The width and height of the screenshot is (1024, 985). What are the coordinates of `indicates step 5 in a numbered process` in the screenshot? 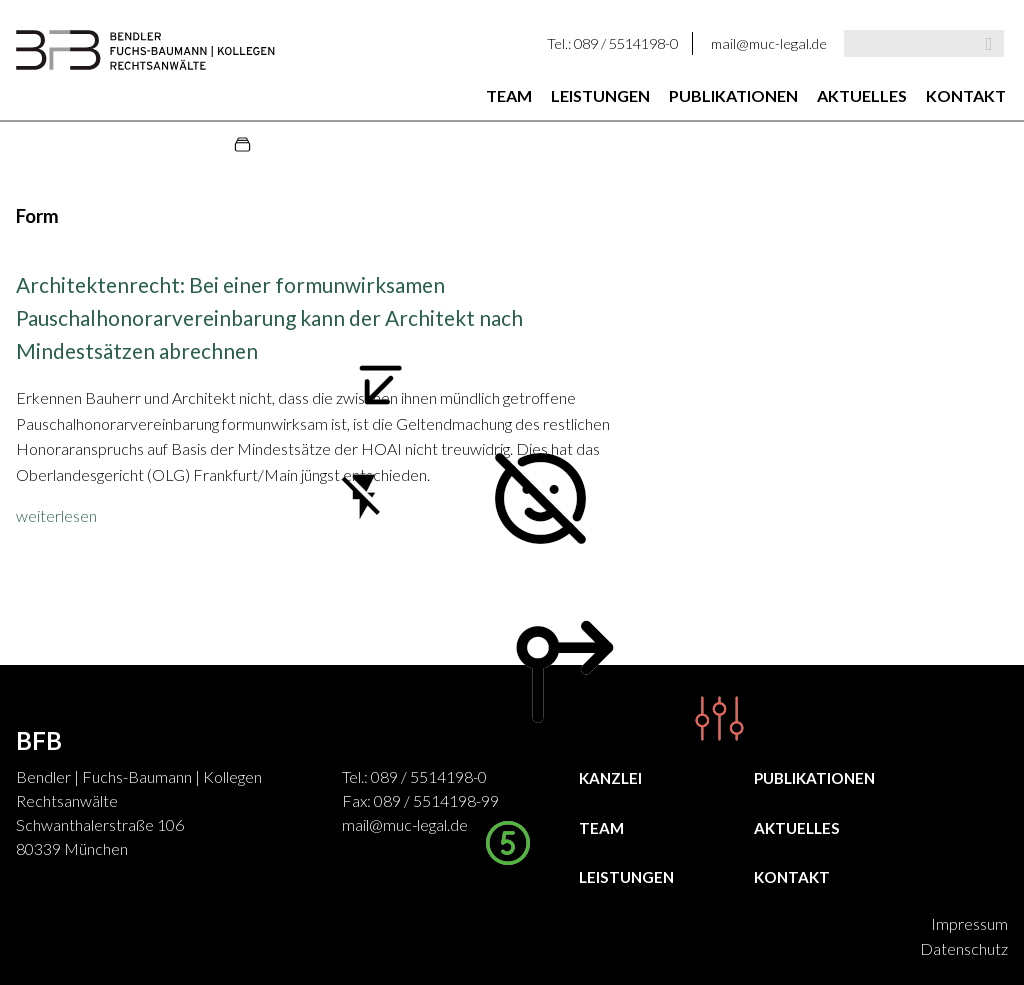 It's located at (508, 843).